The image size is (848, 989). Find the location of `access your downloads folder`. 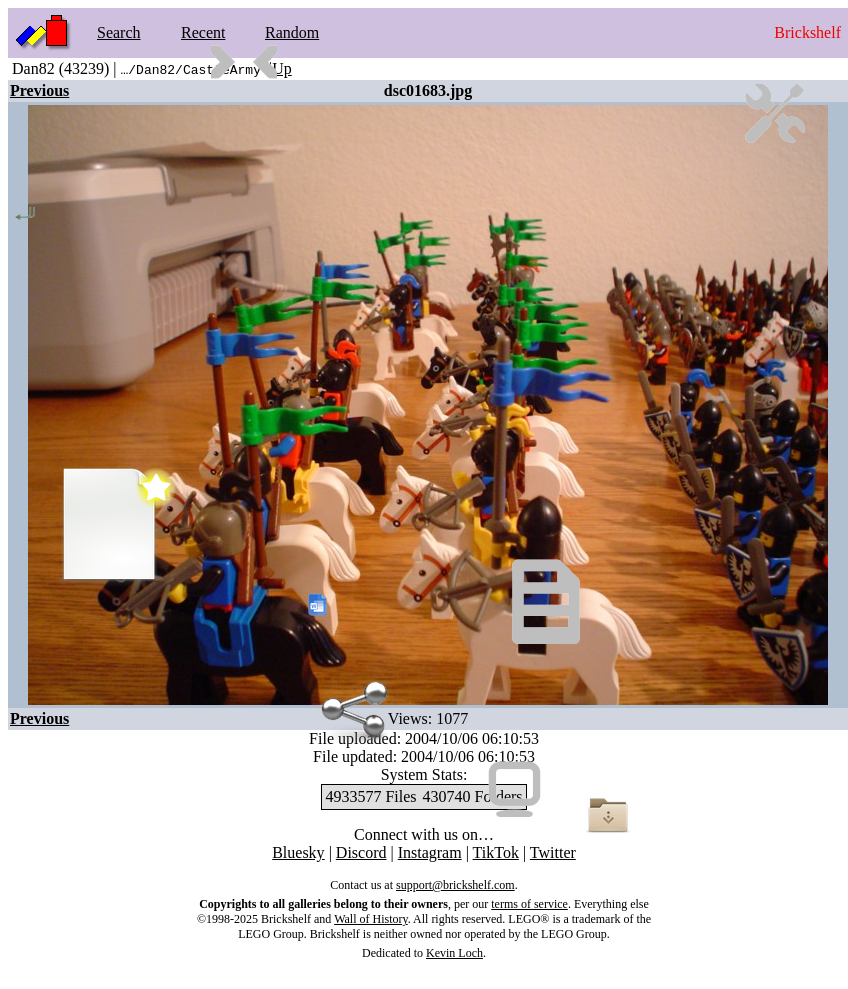

access your downloads folder is located at coordinates (608, 817).